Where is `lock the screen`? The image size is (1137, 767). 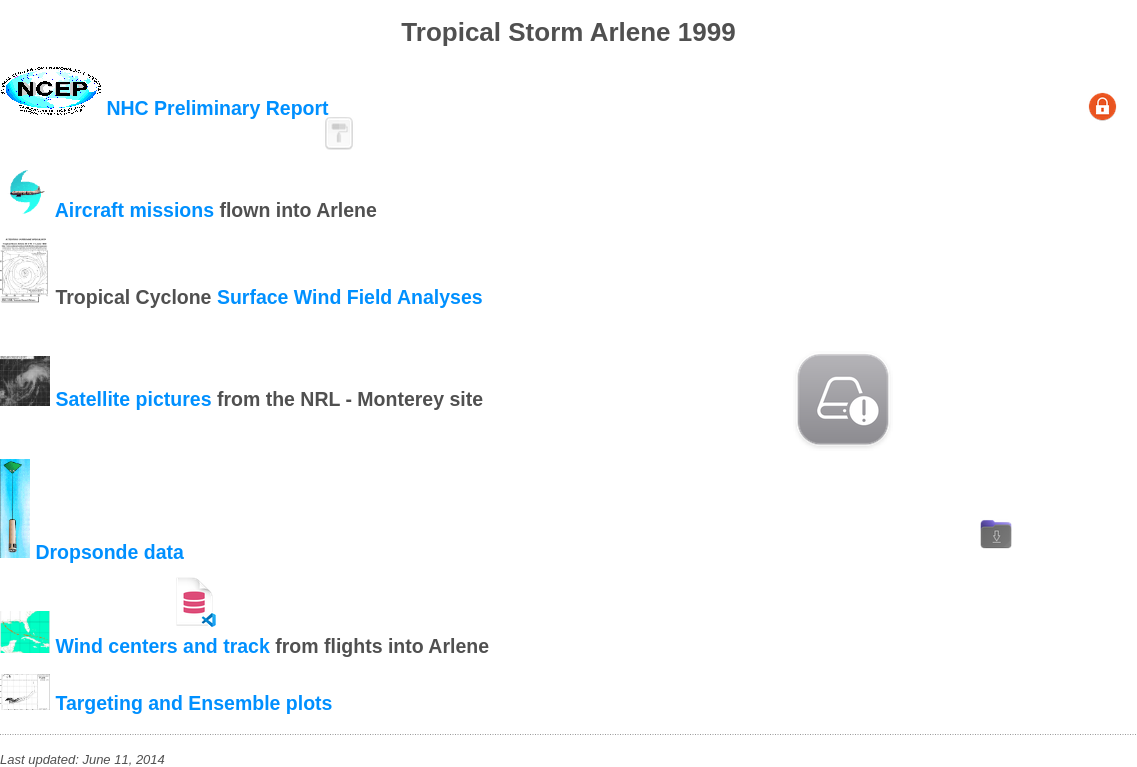 lock the screen is located at coordinates (1102, 106).